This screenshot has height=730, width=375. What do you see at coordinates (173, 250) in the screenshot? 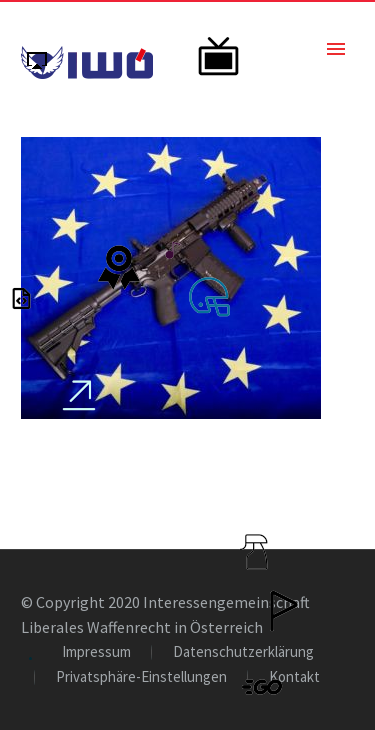
I see `access music or audio player` at bounding box center [173, 250].